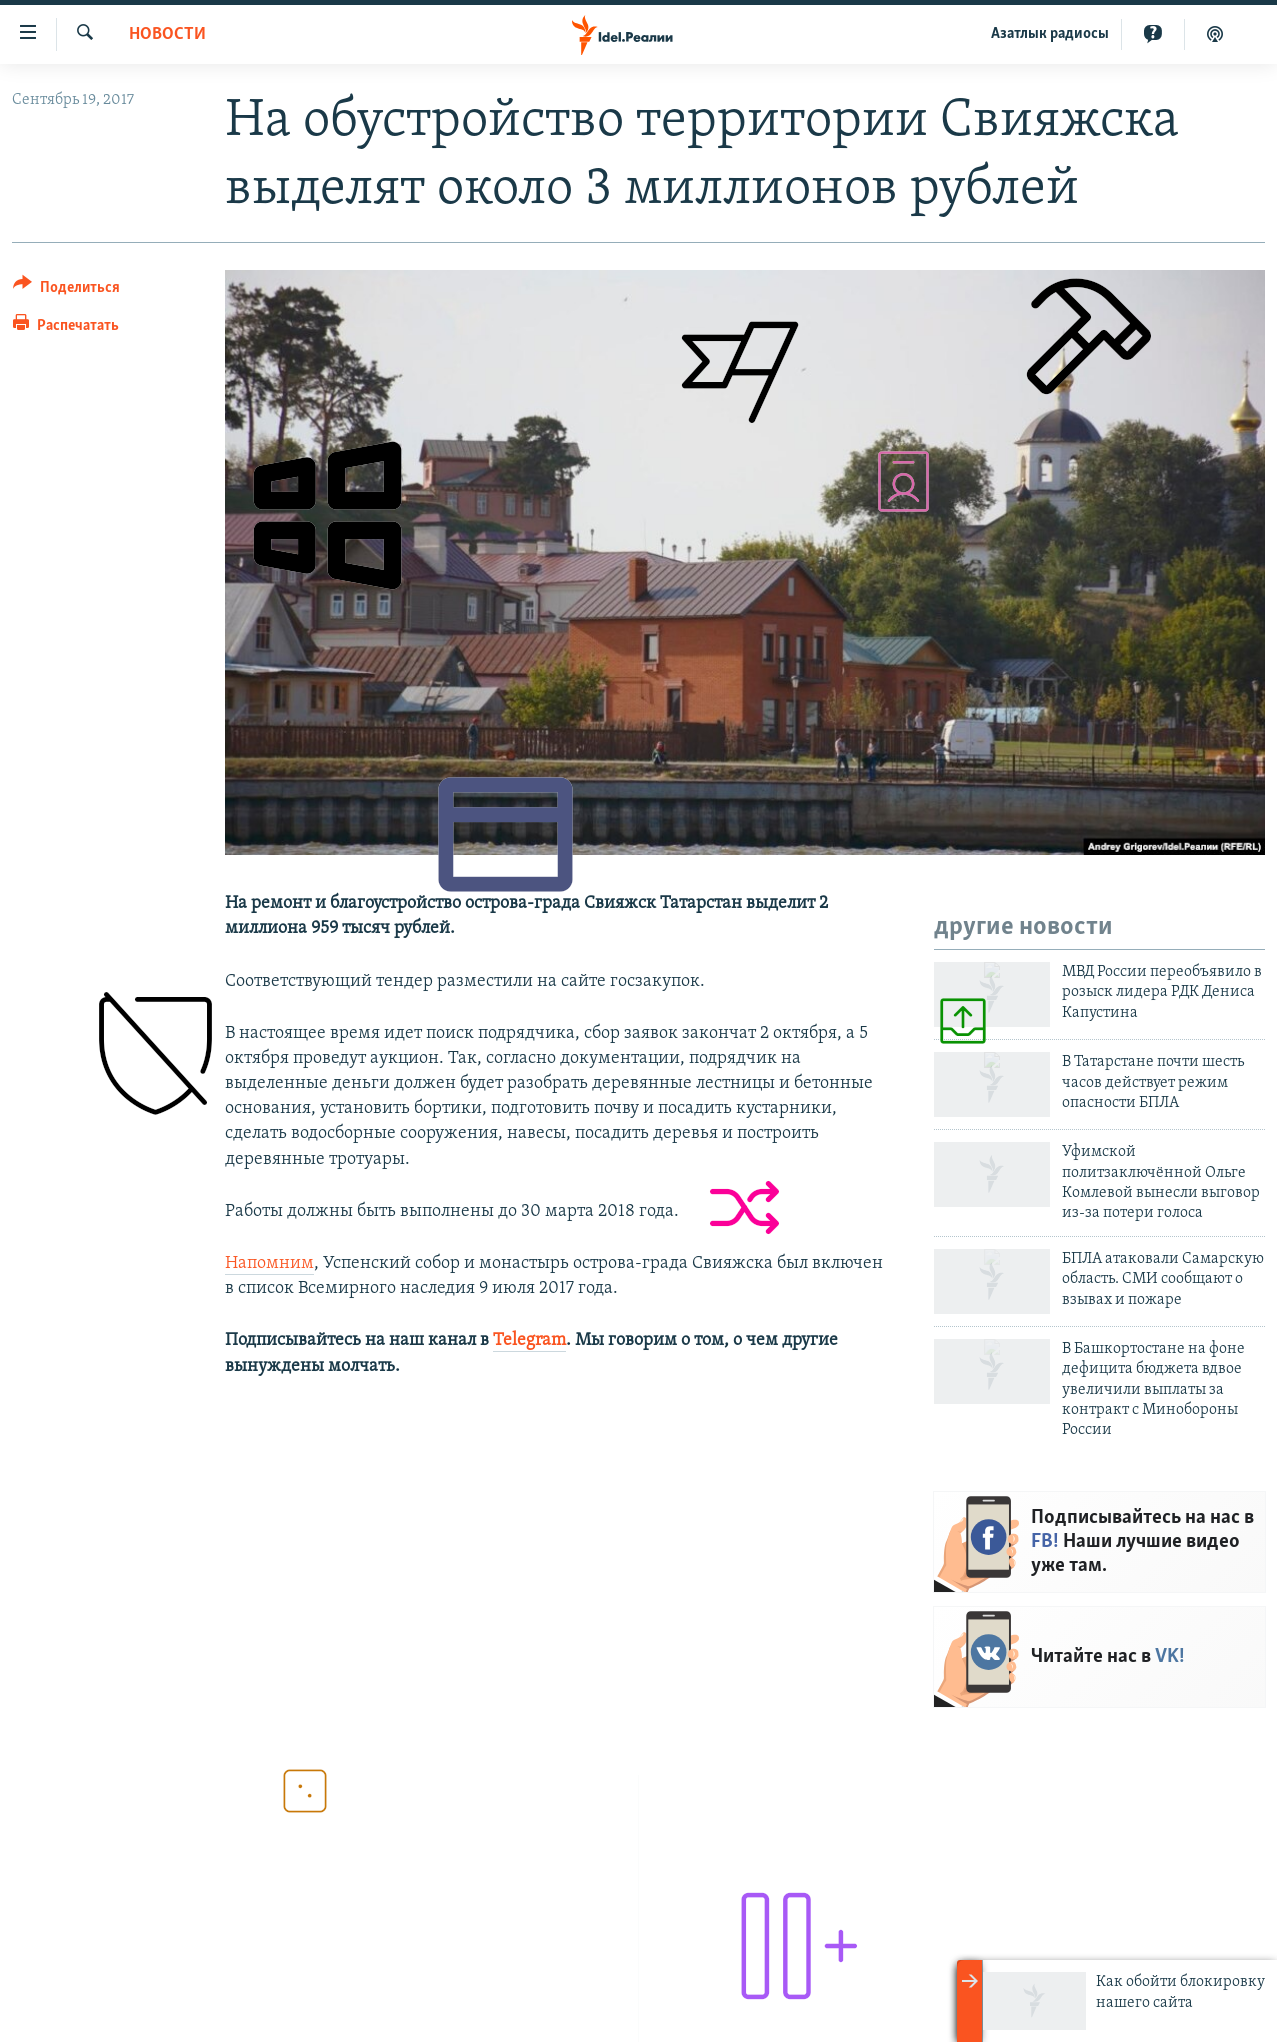 Image resolution: width=1277 pixels, height=2042 pixels. What do you see at coordinates (1082, 338) in the screenshot?
I see `access tools or settings` at bounding box center [1082, 338].